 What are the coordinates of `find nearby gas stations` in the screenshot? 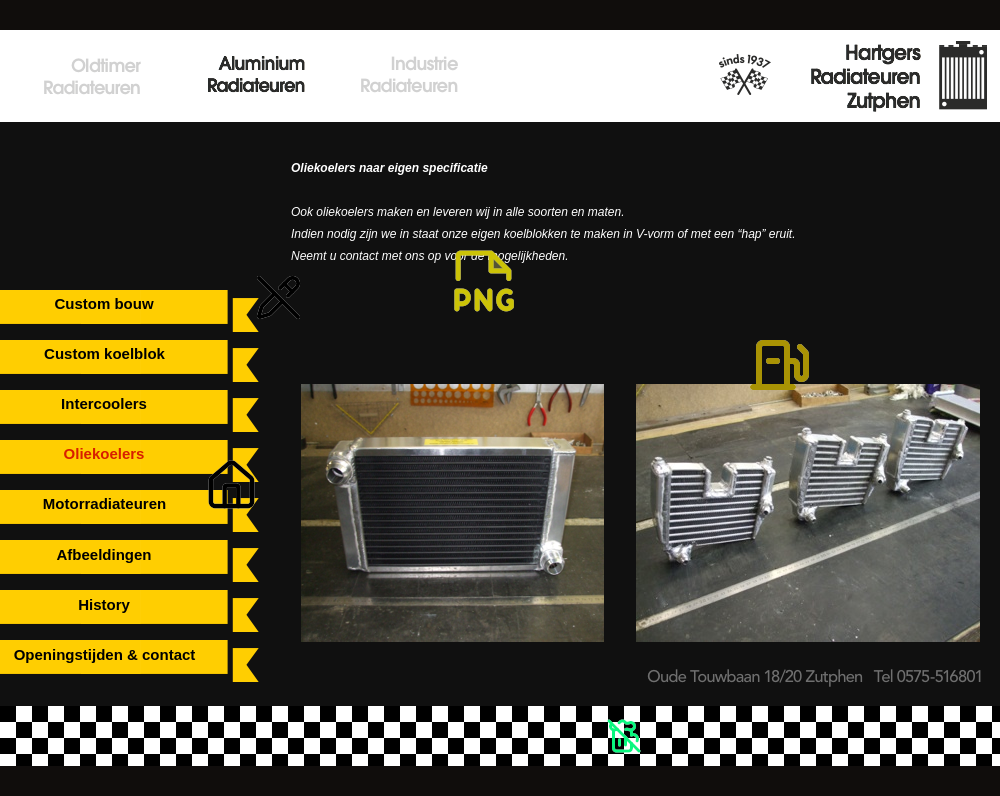 It's located at (777, 365).